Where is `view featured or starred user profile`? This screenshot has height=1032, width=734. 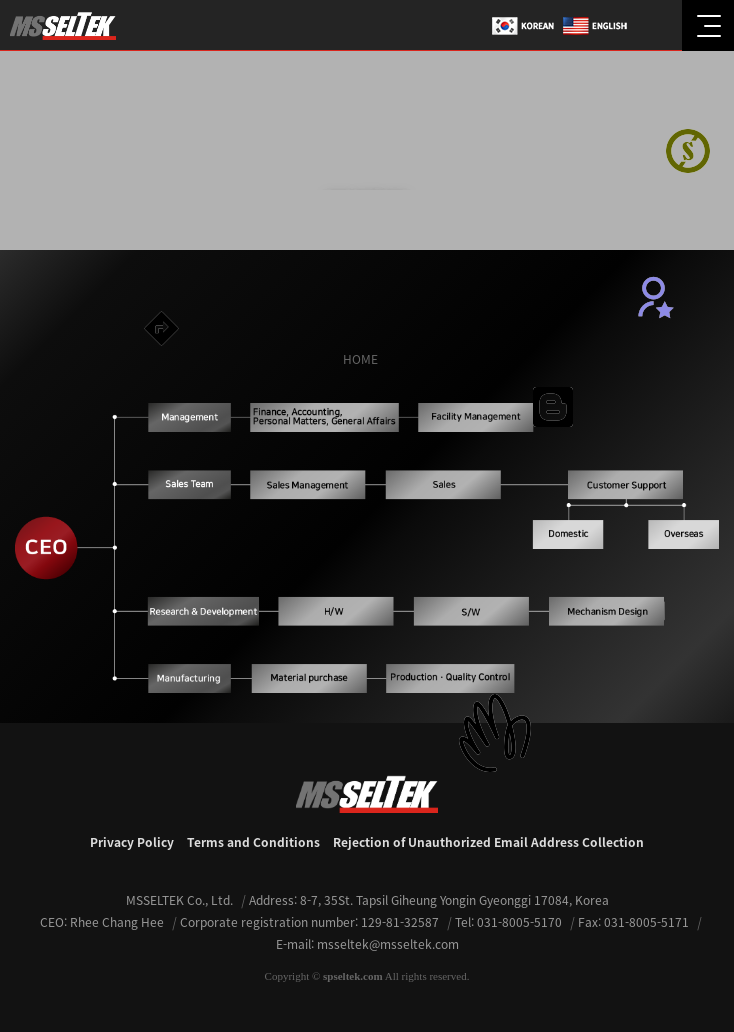 view featured or starred user profile is located at coordinates (653, 297).